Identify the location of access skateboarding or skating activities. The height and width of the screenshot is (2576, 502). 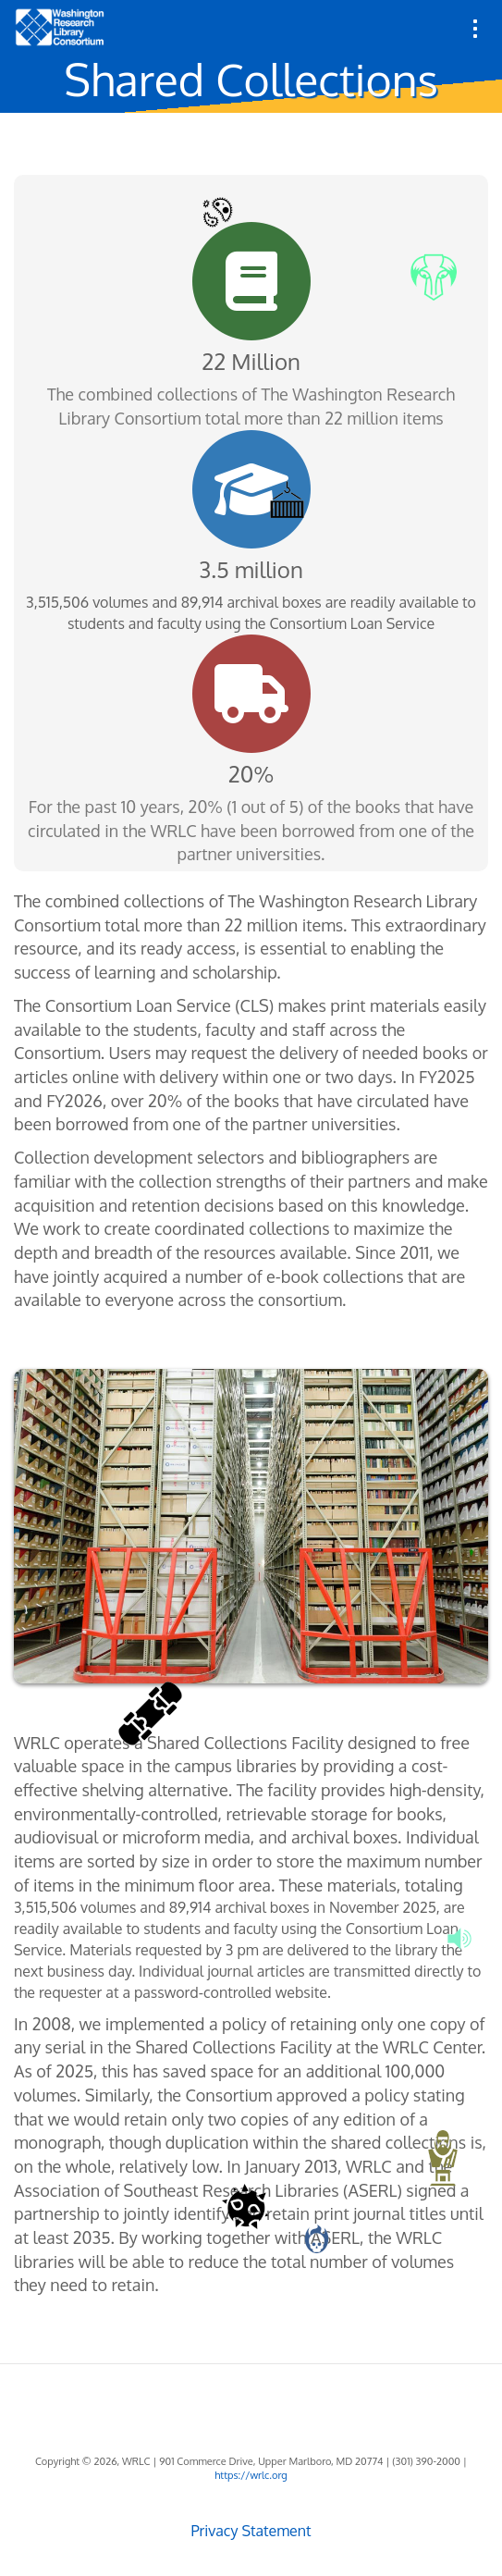
(150, 1713).